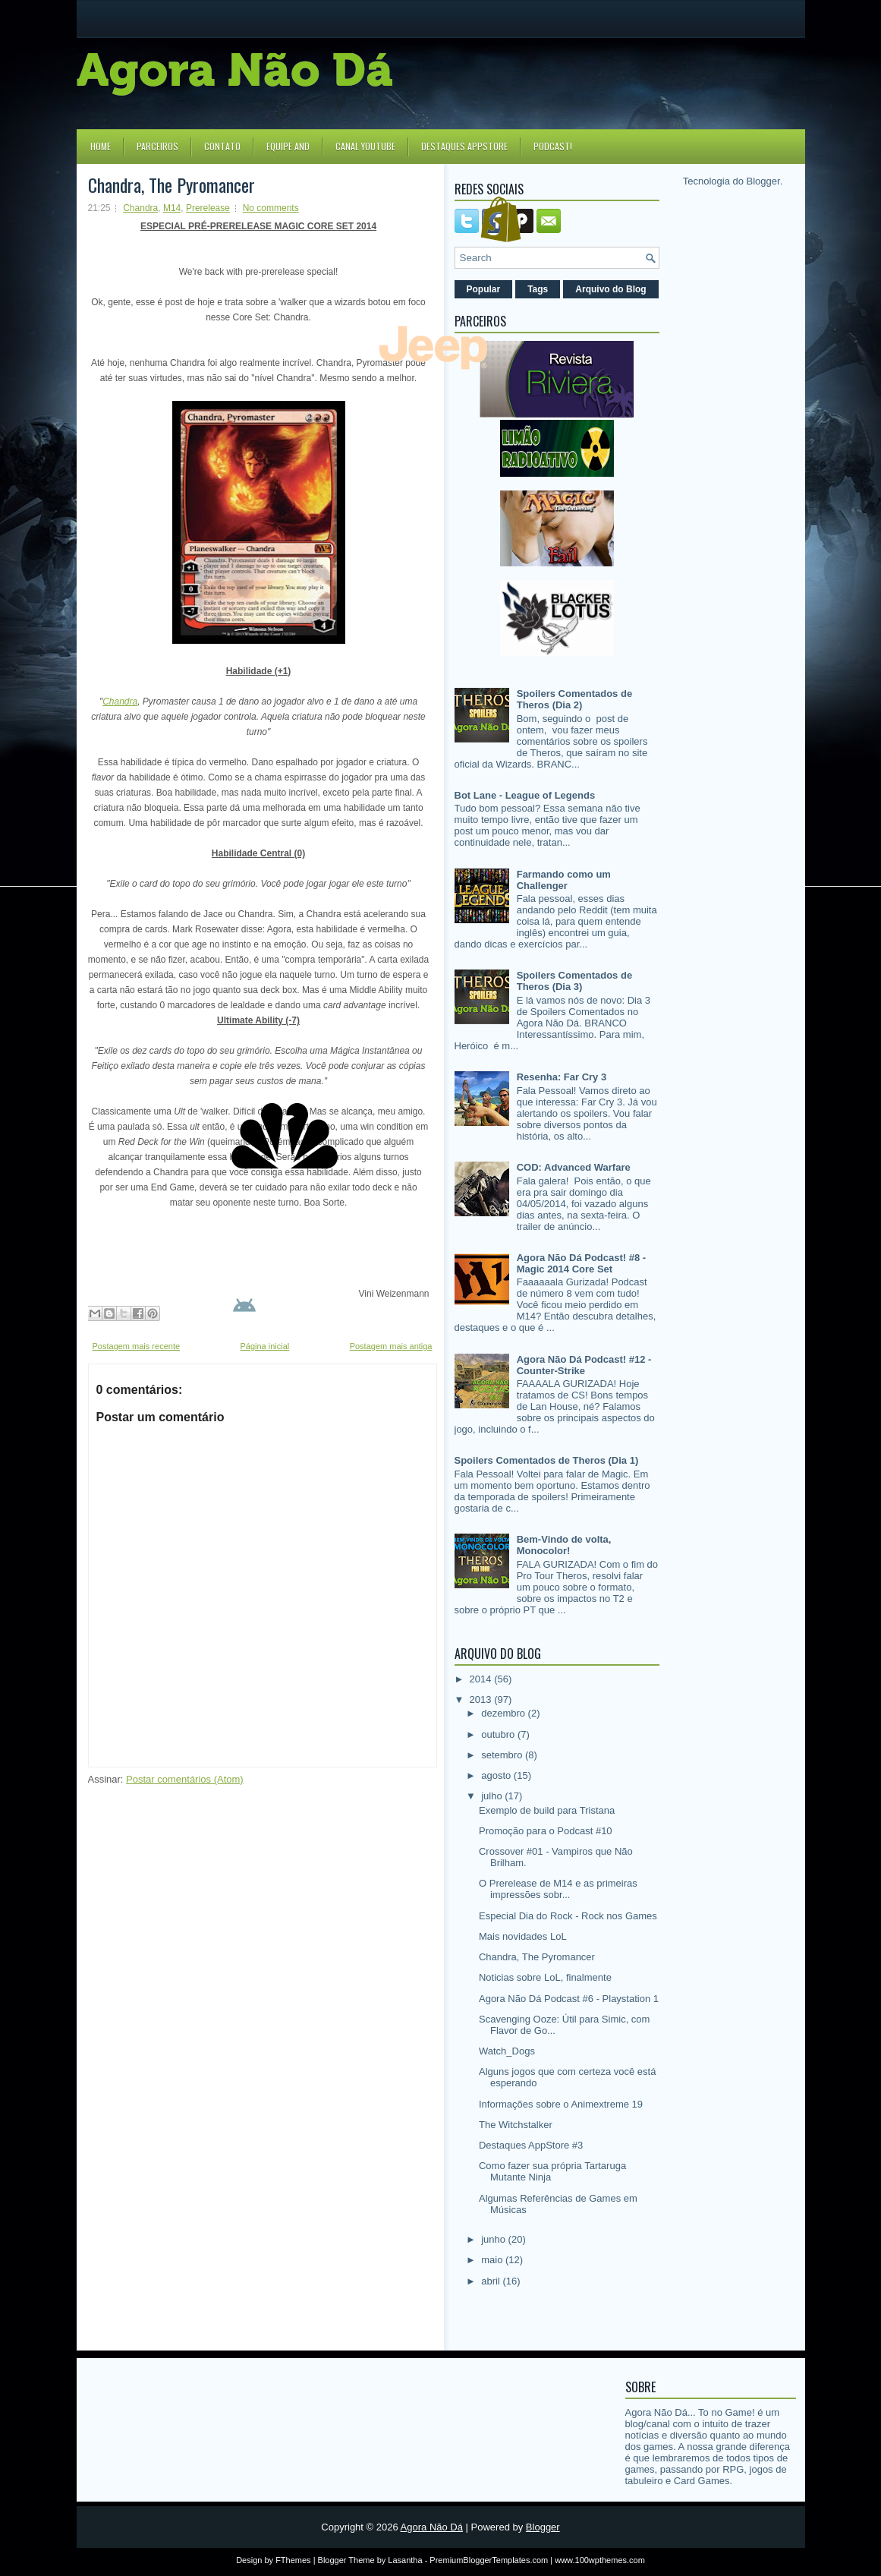  Describe the element at coordinates (433, 348) in the screenshot. I see `Jeep brand logo` at that location.